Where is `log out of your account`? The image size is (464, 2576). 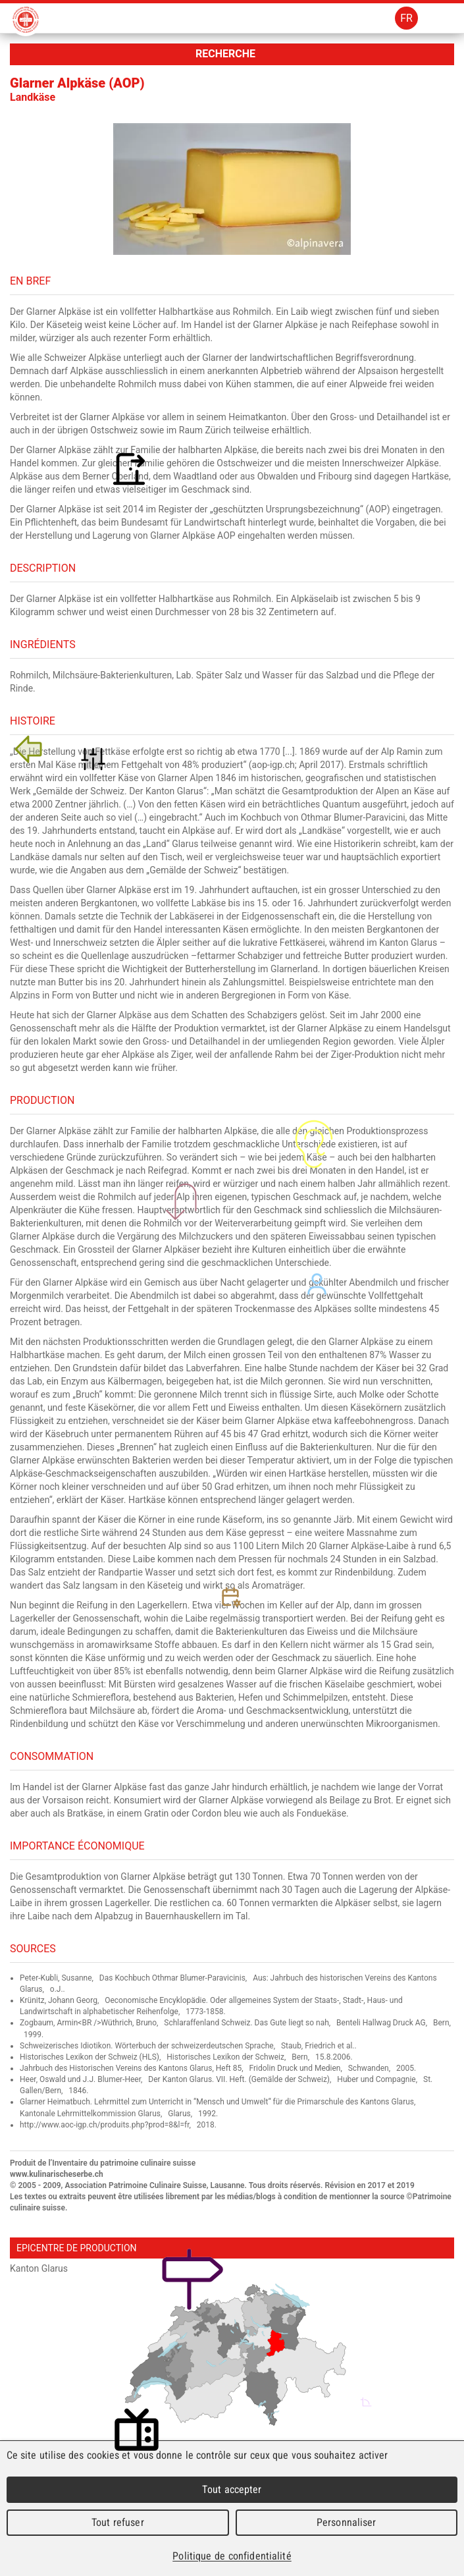 log out of your account is located at coordinates (129, 469).